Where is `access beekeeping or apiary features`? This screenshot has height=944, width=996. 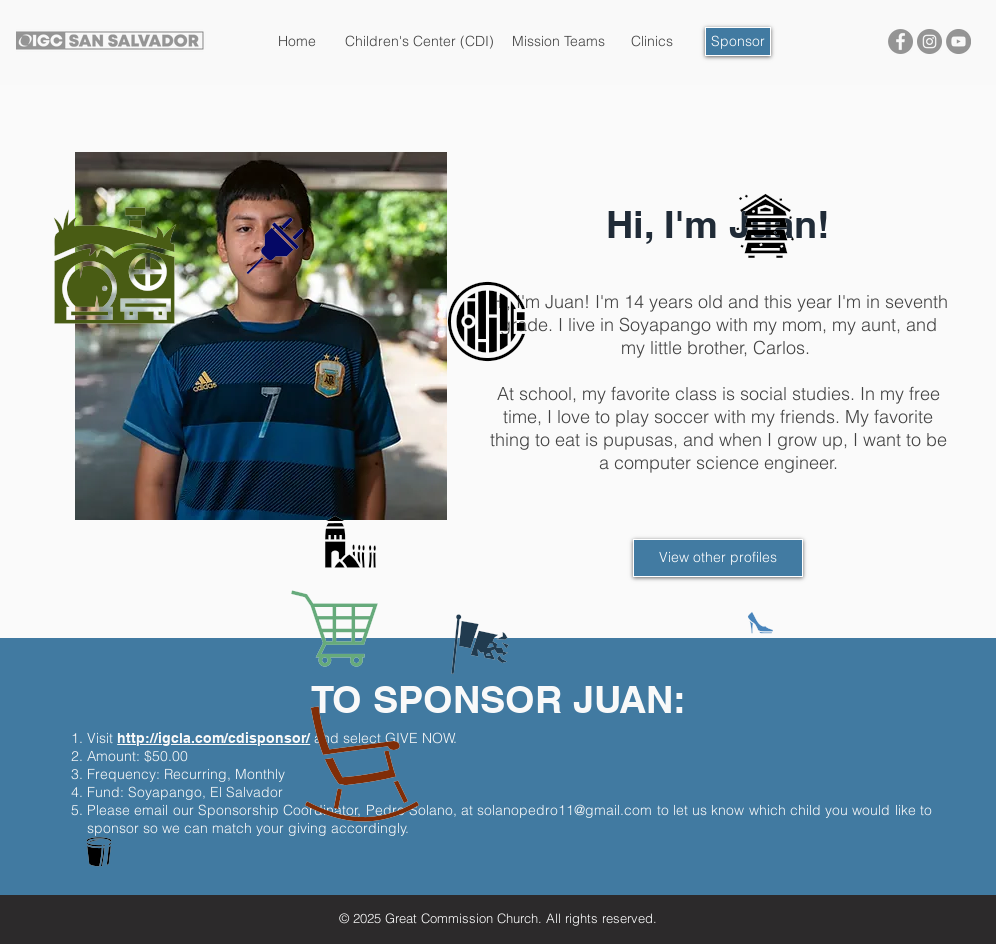
access beekeeping or apiary features is located at coordinates (765, 225).